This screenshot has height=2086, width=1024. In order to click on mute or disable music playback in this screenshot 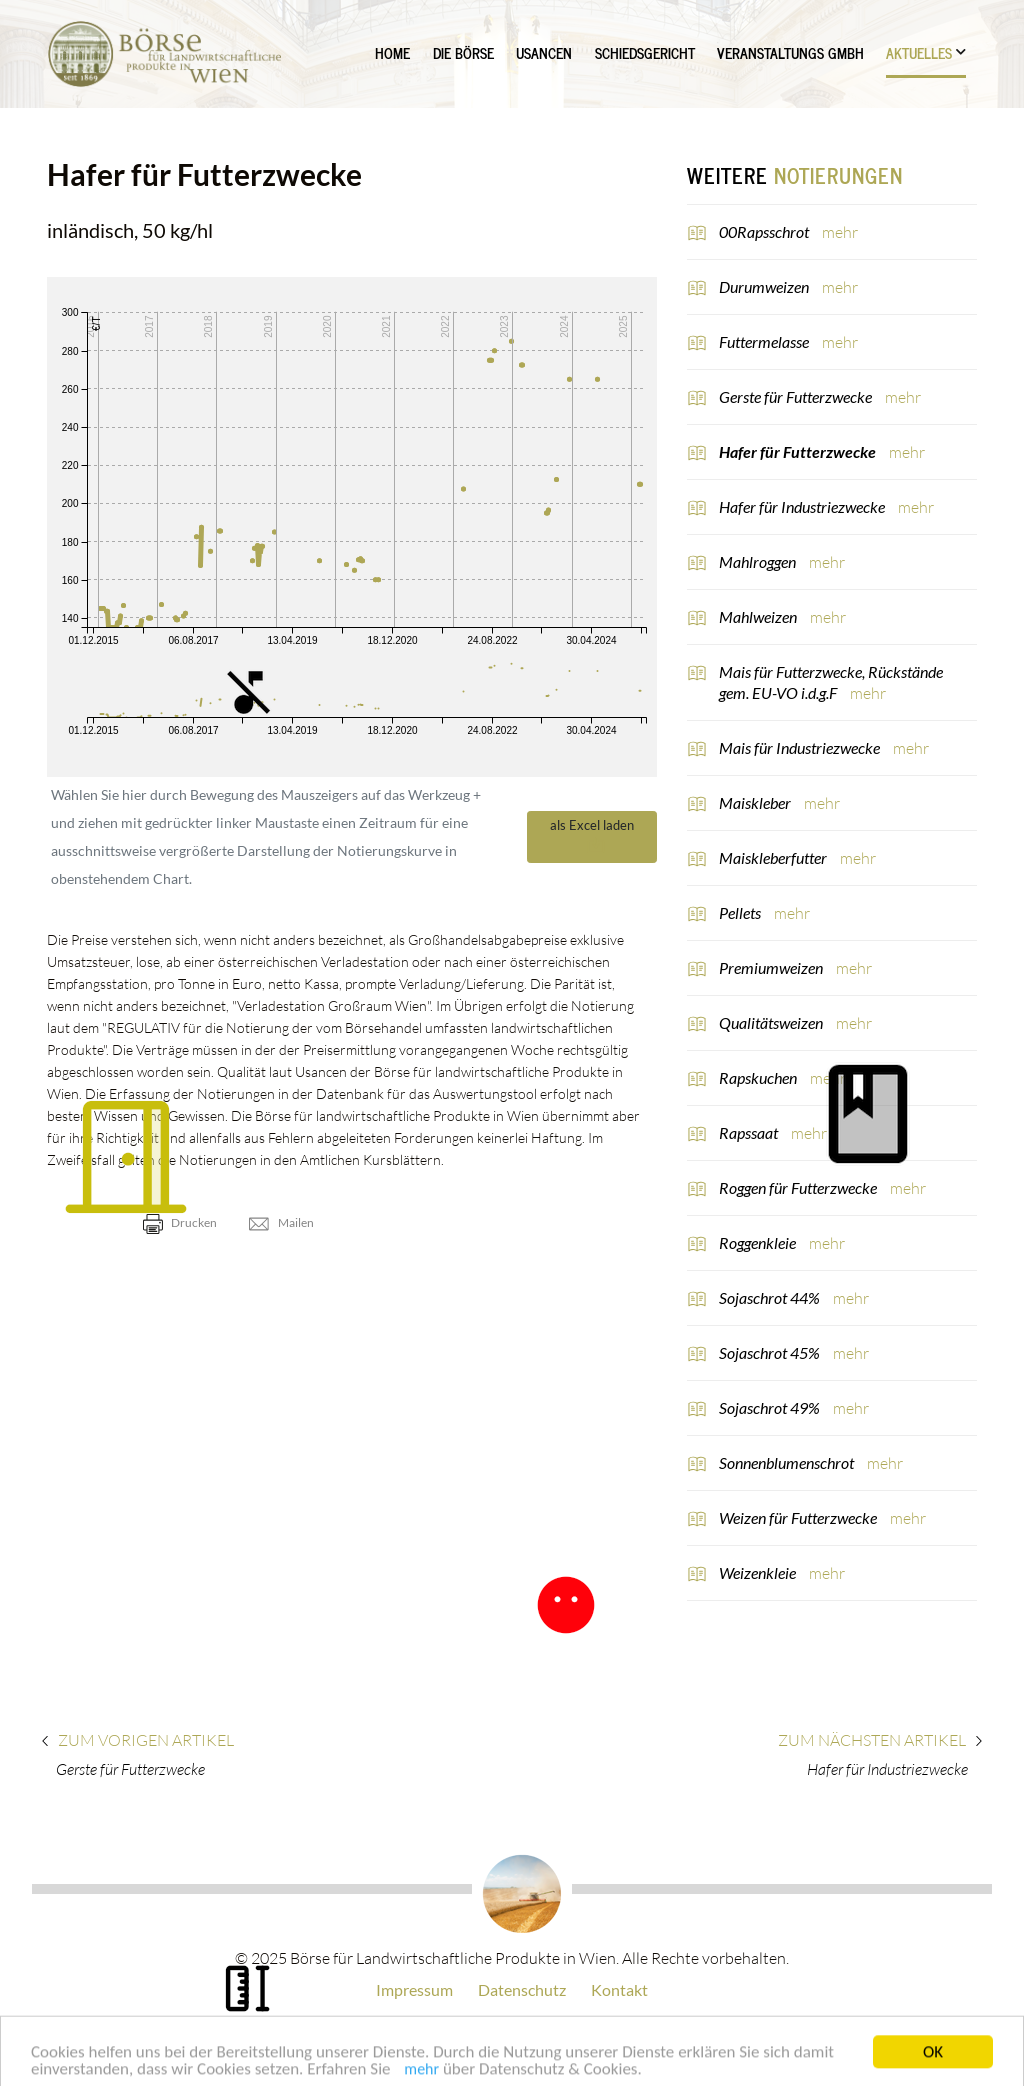, I will do `click(248, 692)`.